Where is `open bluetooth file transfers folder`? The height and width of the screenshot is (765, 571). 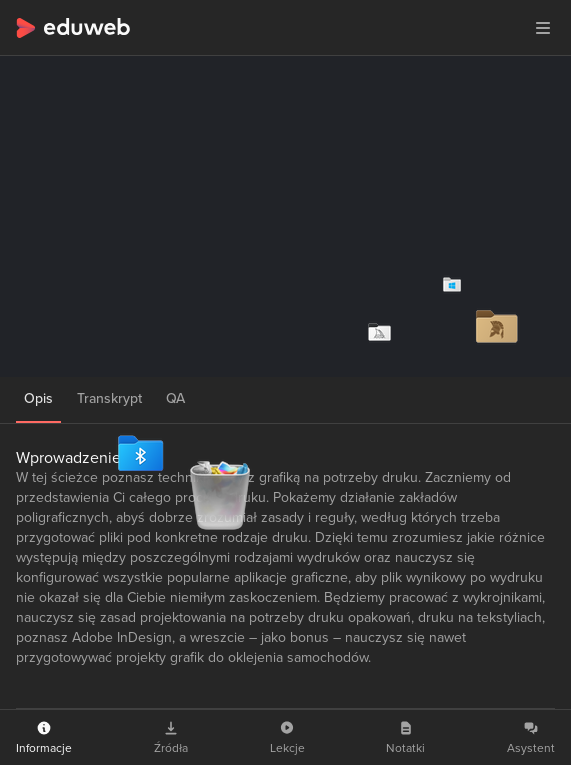
open bluetooth file transfers folder is located at coordinates (140, 454).